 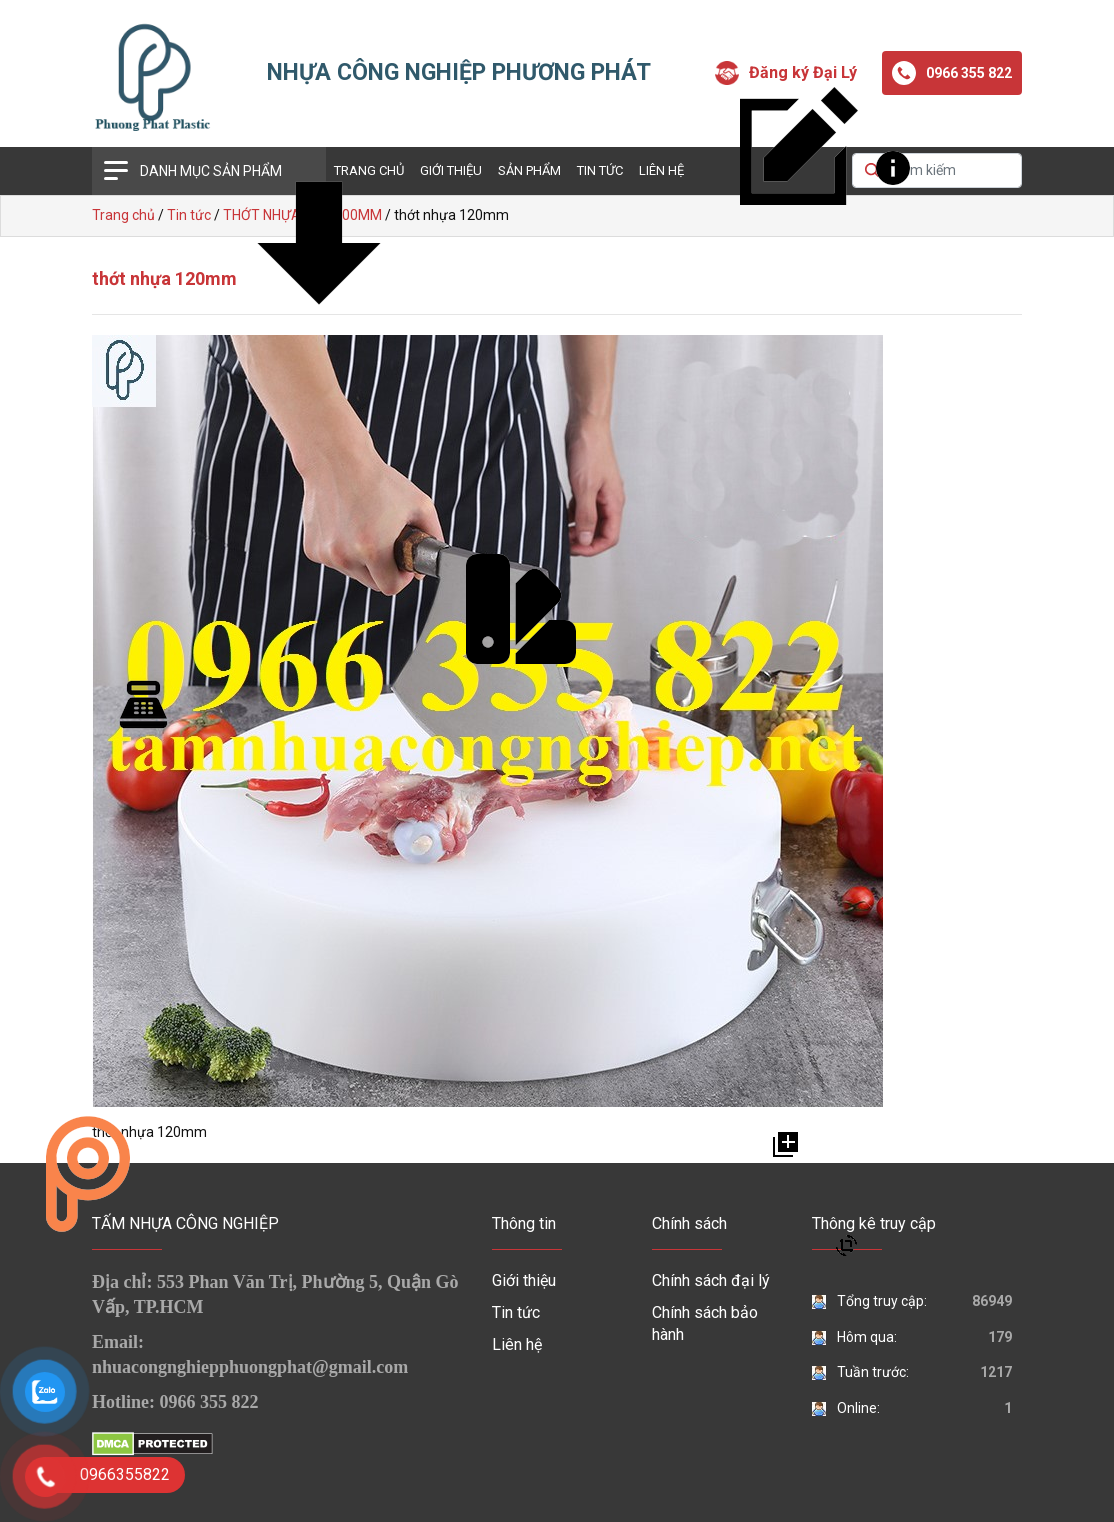 What do you see at coordinates (799, 146) in the screenshot?
I see `compose a new message or document` at bounding box center [799, 146].